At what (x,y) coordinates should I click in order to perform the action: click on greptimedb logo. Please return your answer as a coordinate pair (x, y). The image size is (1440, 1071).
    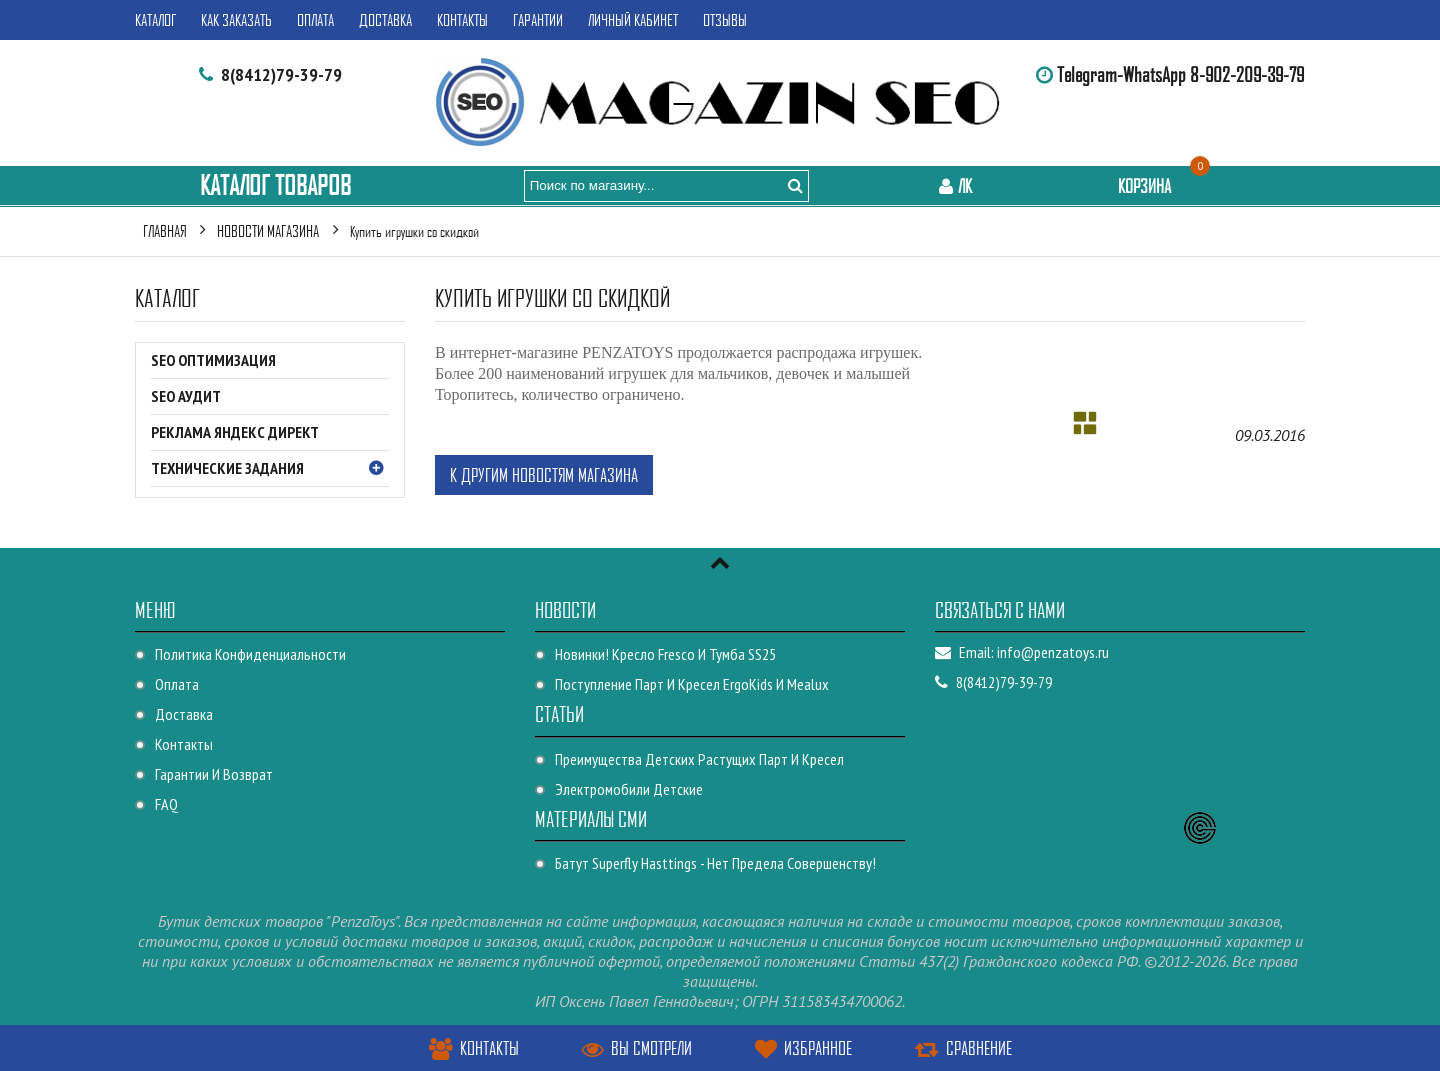
    Looking at the image, I should click on (1200, 828).